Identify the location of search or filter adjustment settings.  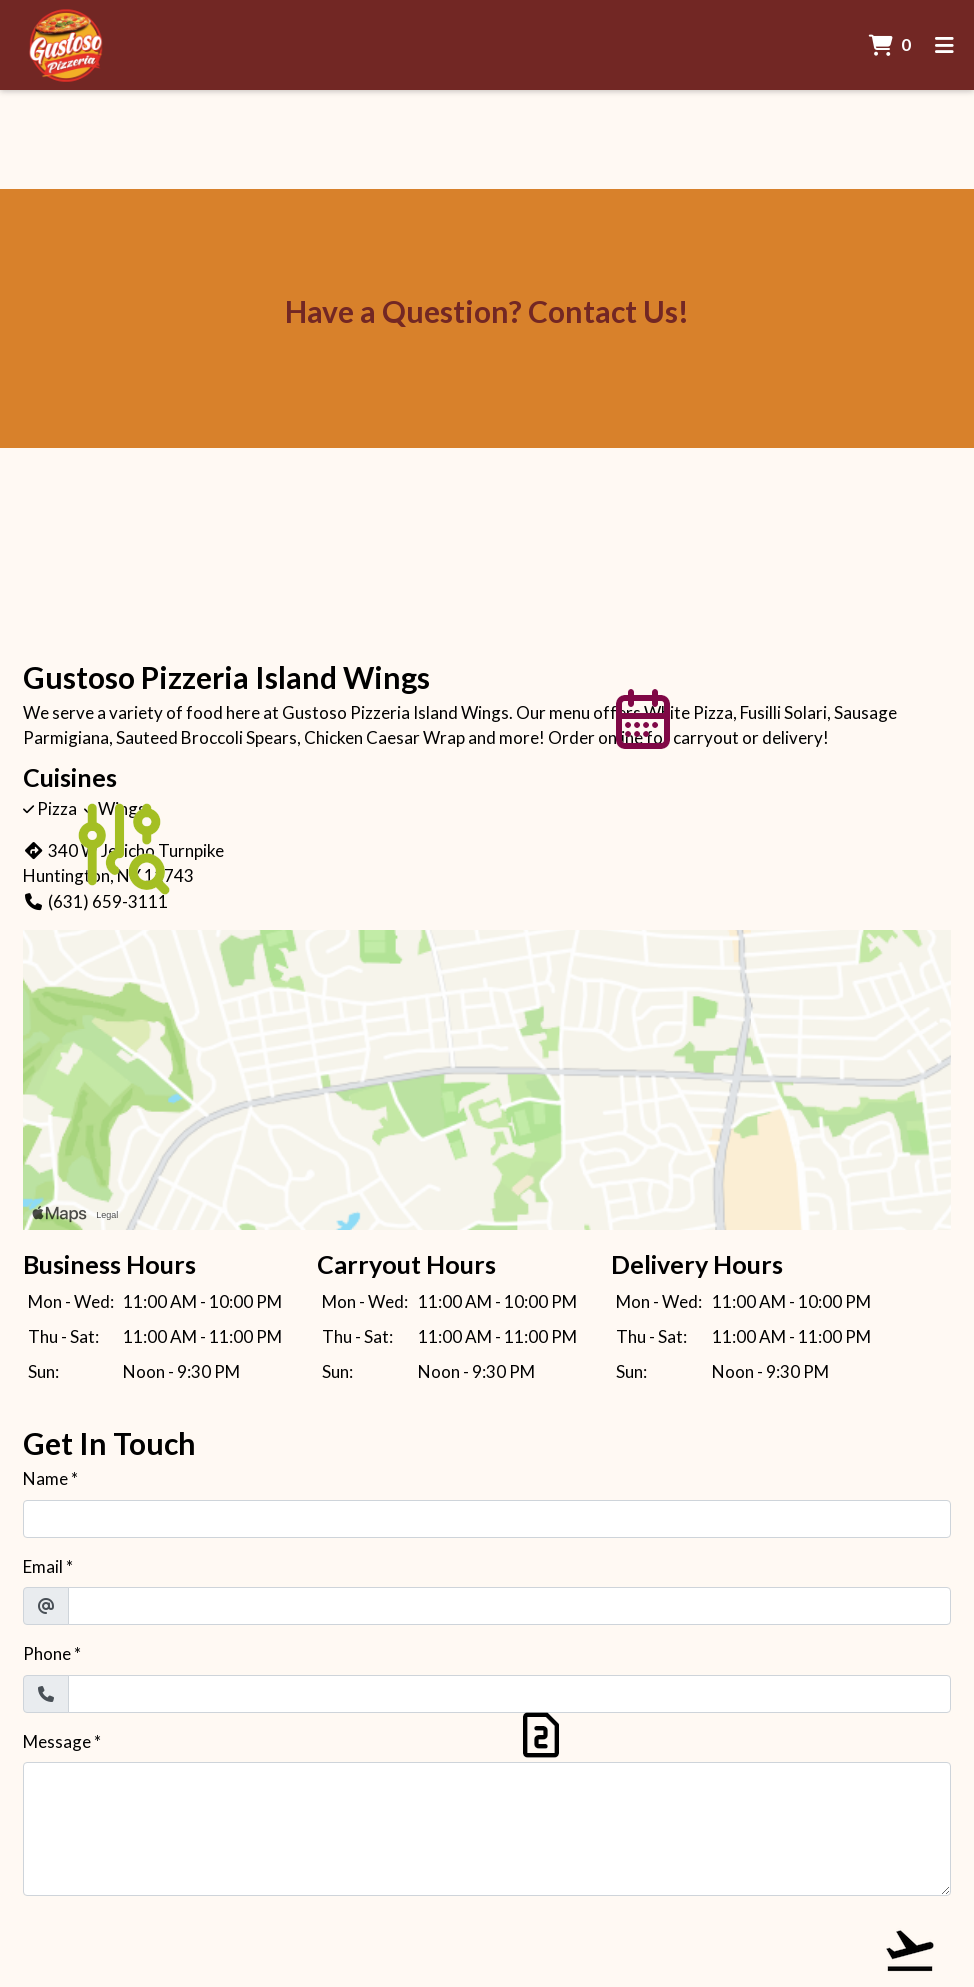
(119, 844).